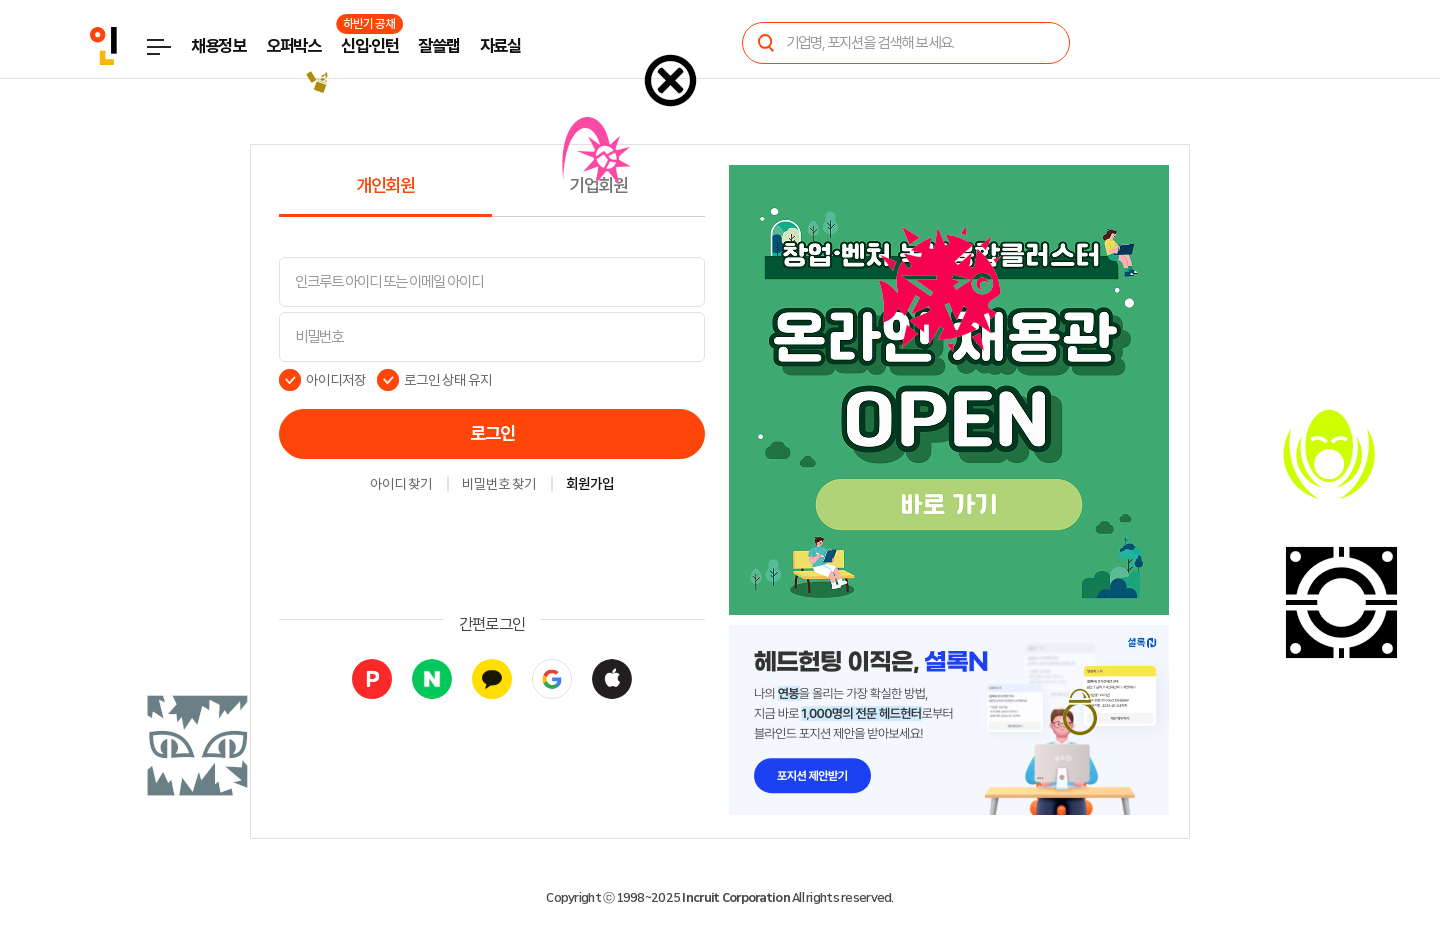  I want to click on ignite or activate a fire-related feature, so click(317, 82).